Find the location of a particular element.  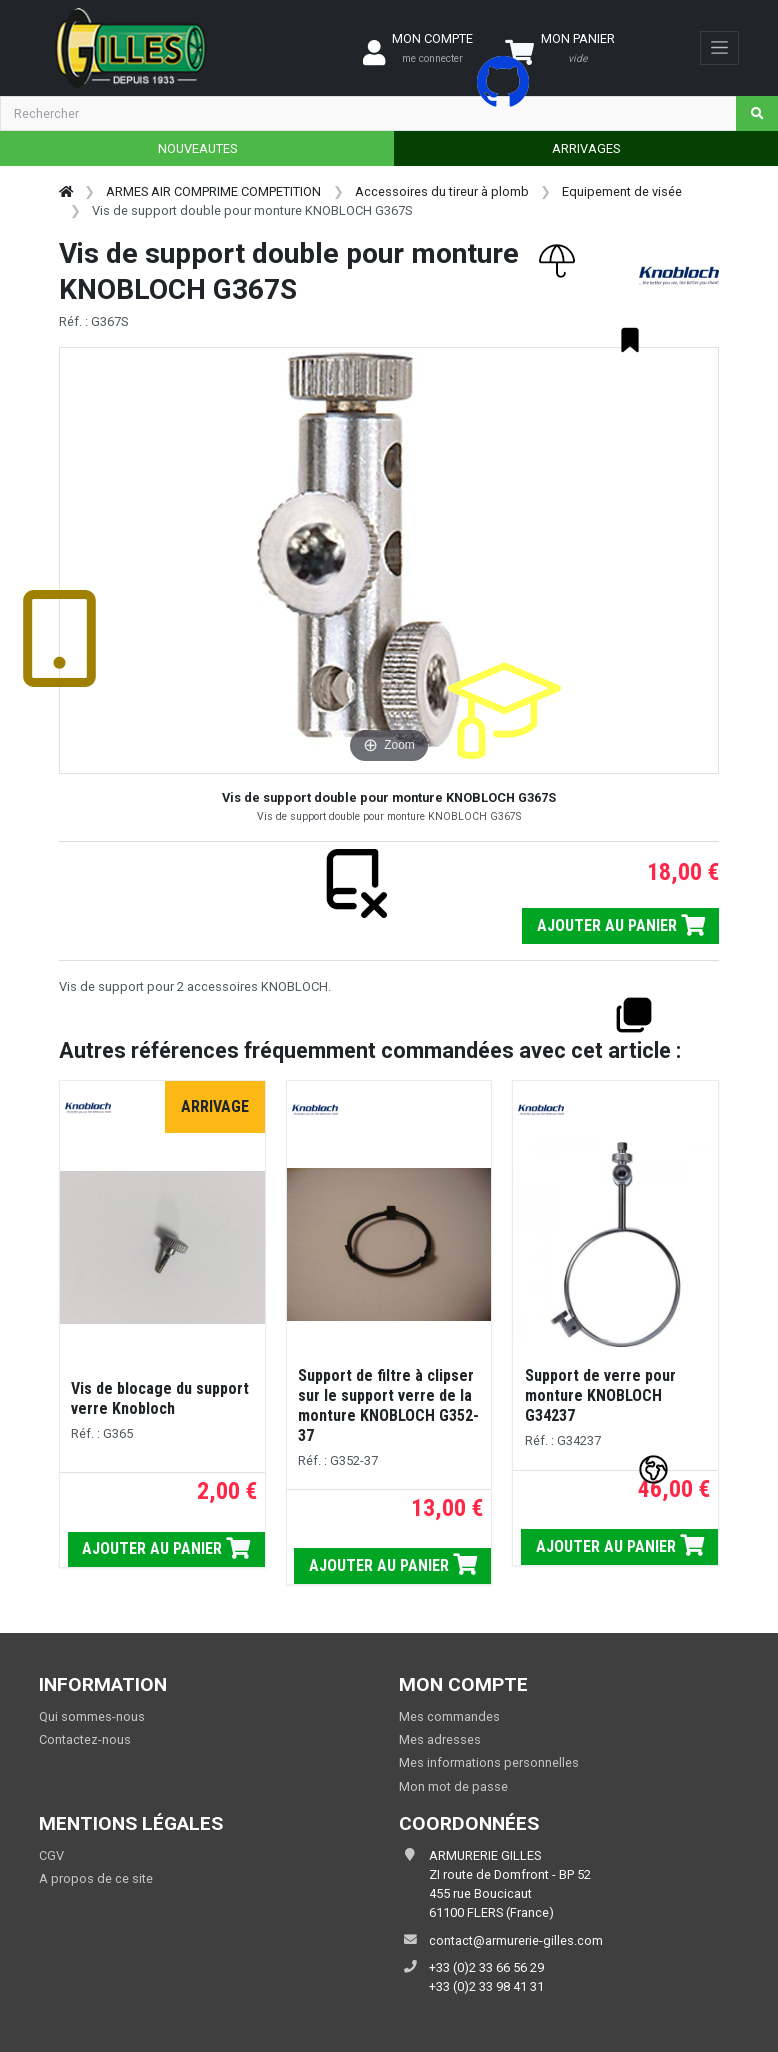

switch to mobile view is located at coordinates (59, 638).